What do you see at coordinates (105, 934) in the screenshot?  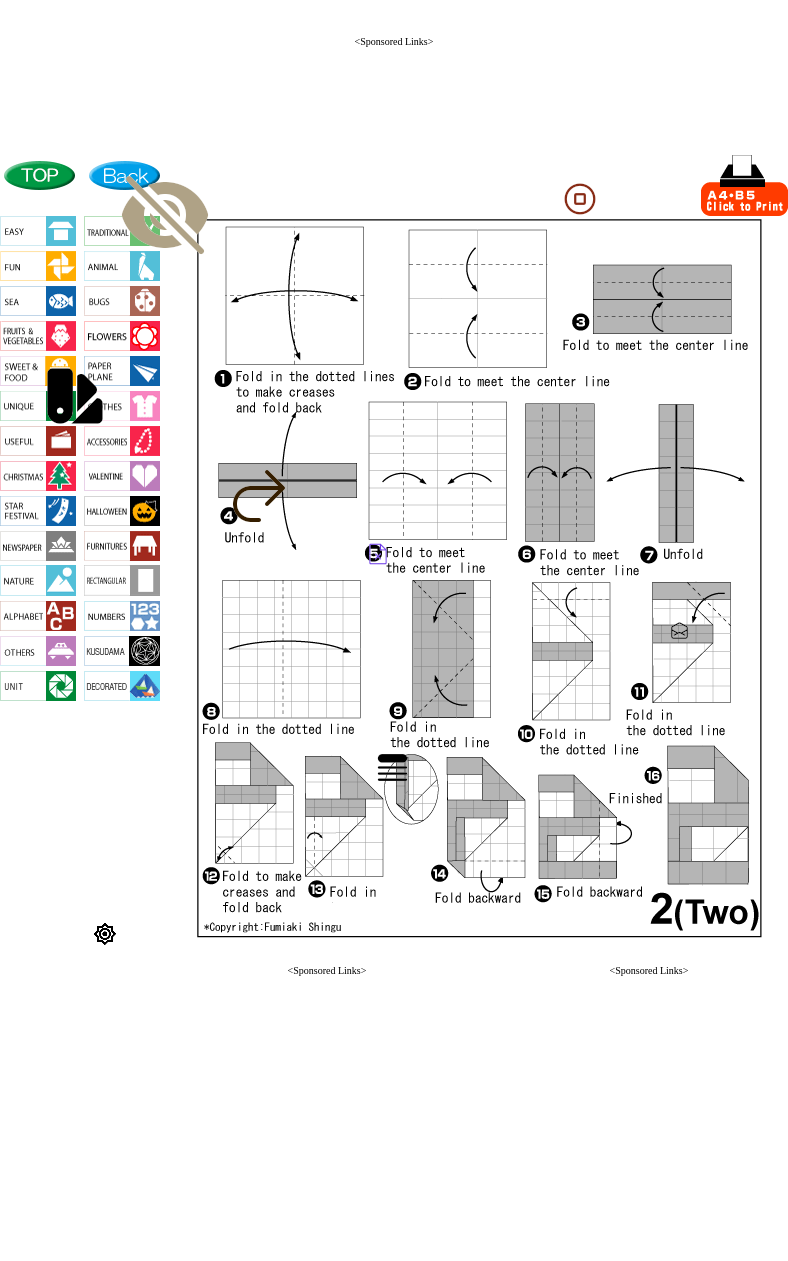 I see `increase screen brightness` at bounding box center [105, 934].